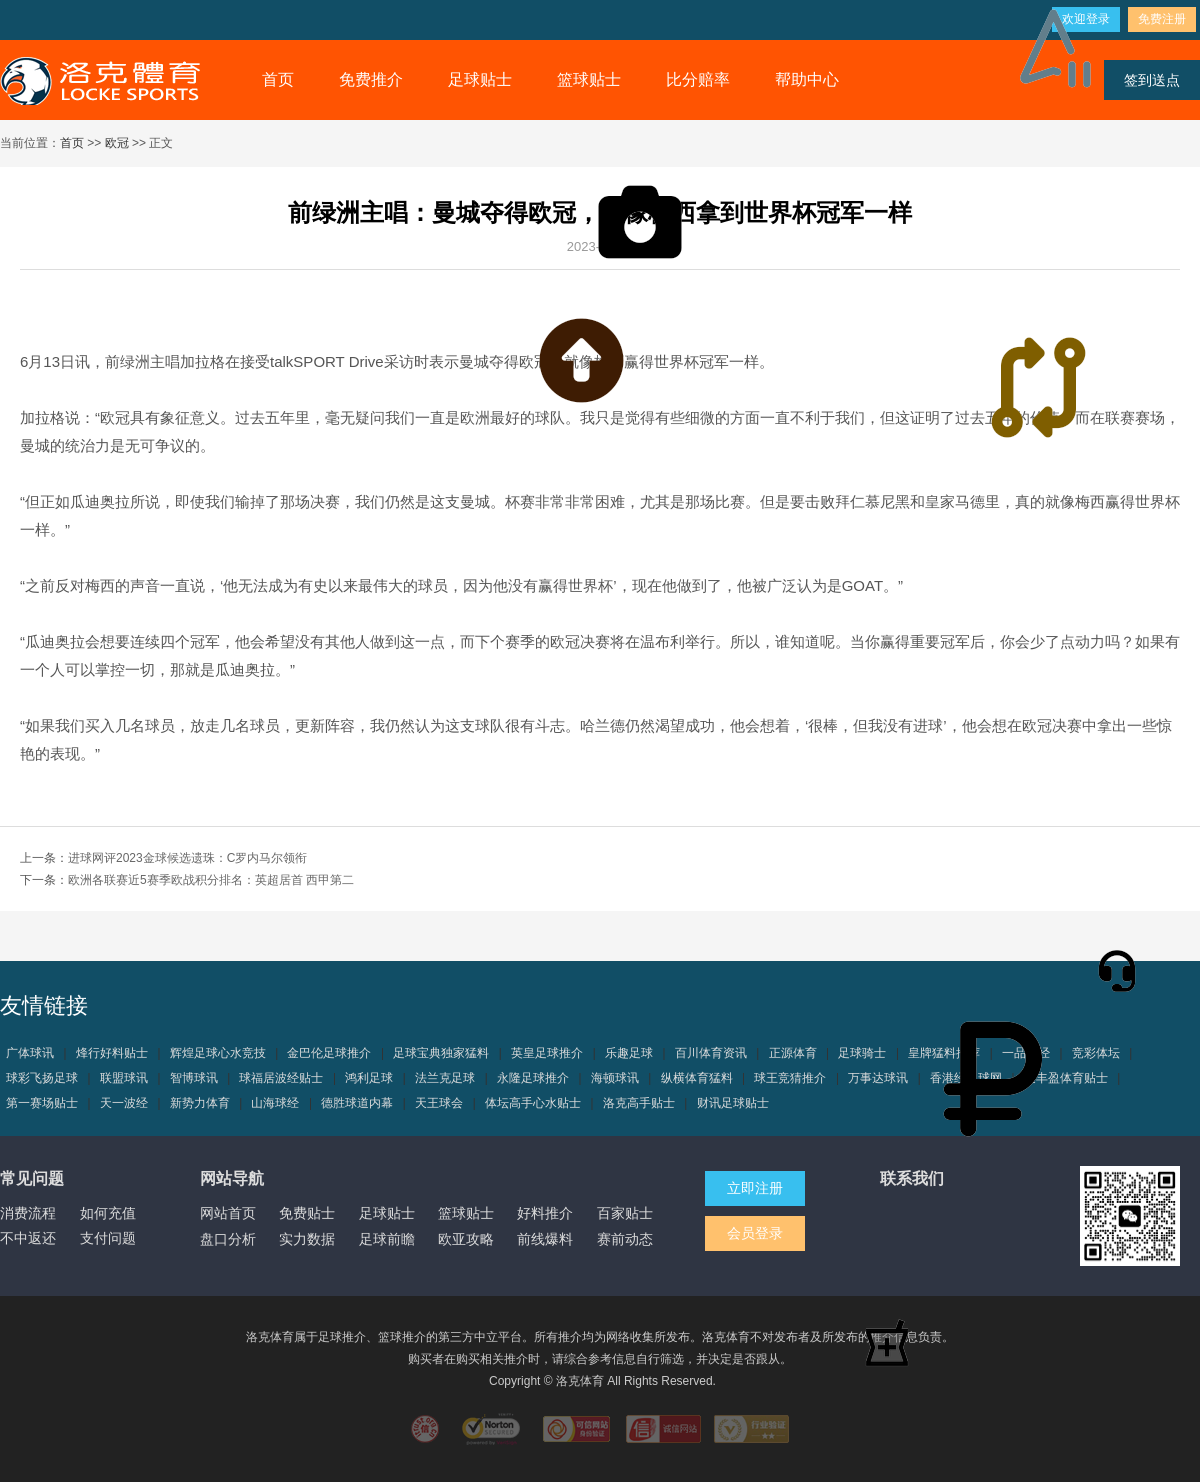 The height and width of the screenshot is (1482, 1200). Describe the element at coordinates (997, 1079) in the screenshot. I see `indicates Russian ruble currency` at that location.